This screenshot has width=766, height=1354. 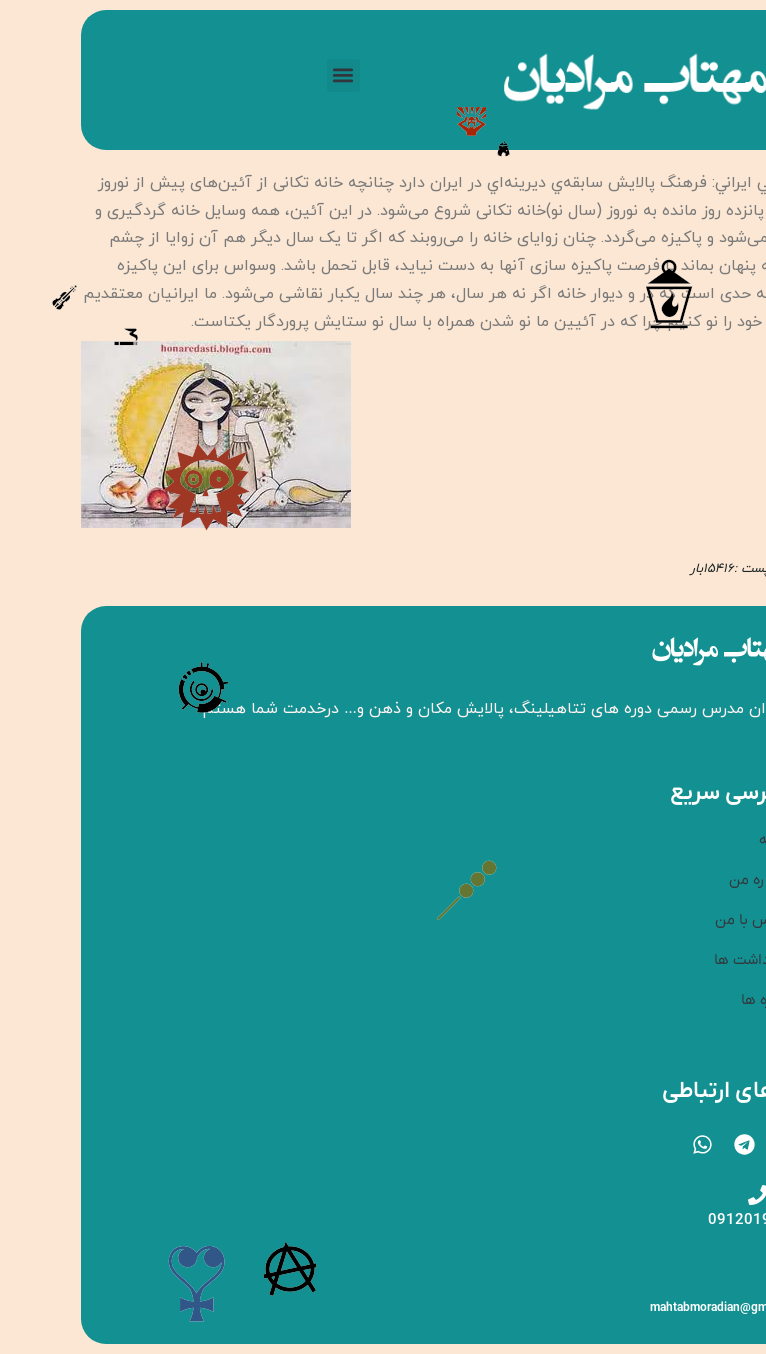 I want to click on access music or audio settings, so click(x=64, y=297).